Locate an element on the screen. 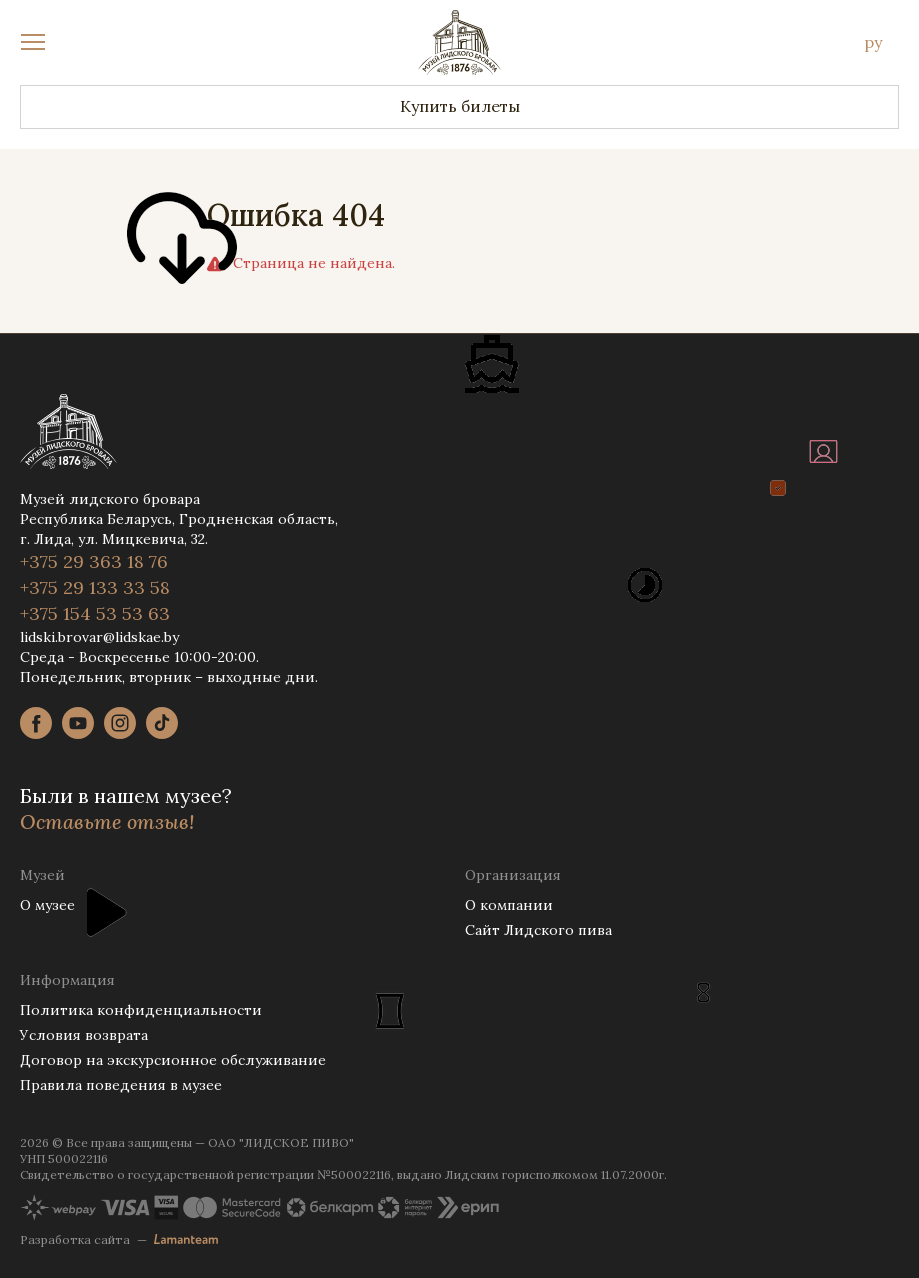 The width and height of the screenshot is (919, 1278). play media content is located at coordinates (102, 912).